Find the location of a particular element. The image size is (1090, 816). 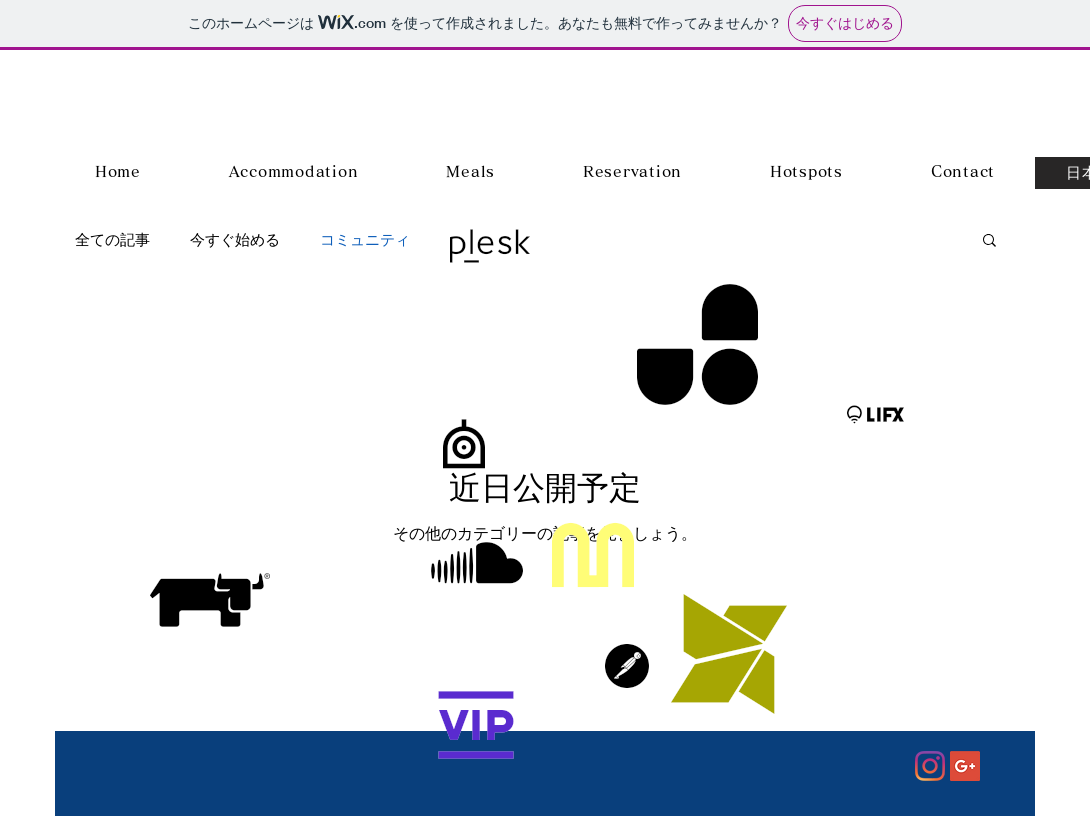

link to MODX content management system is located at coordinates (729, 654).